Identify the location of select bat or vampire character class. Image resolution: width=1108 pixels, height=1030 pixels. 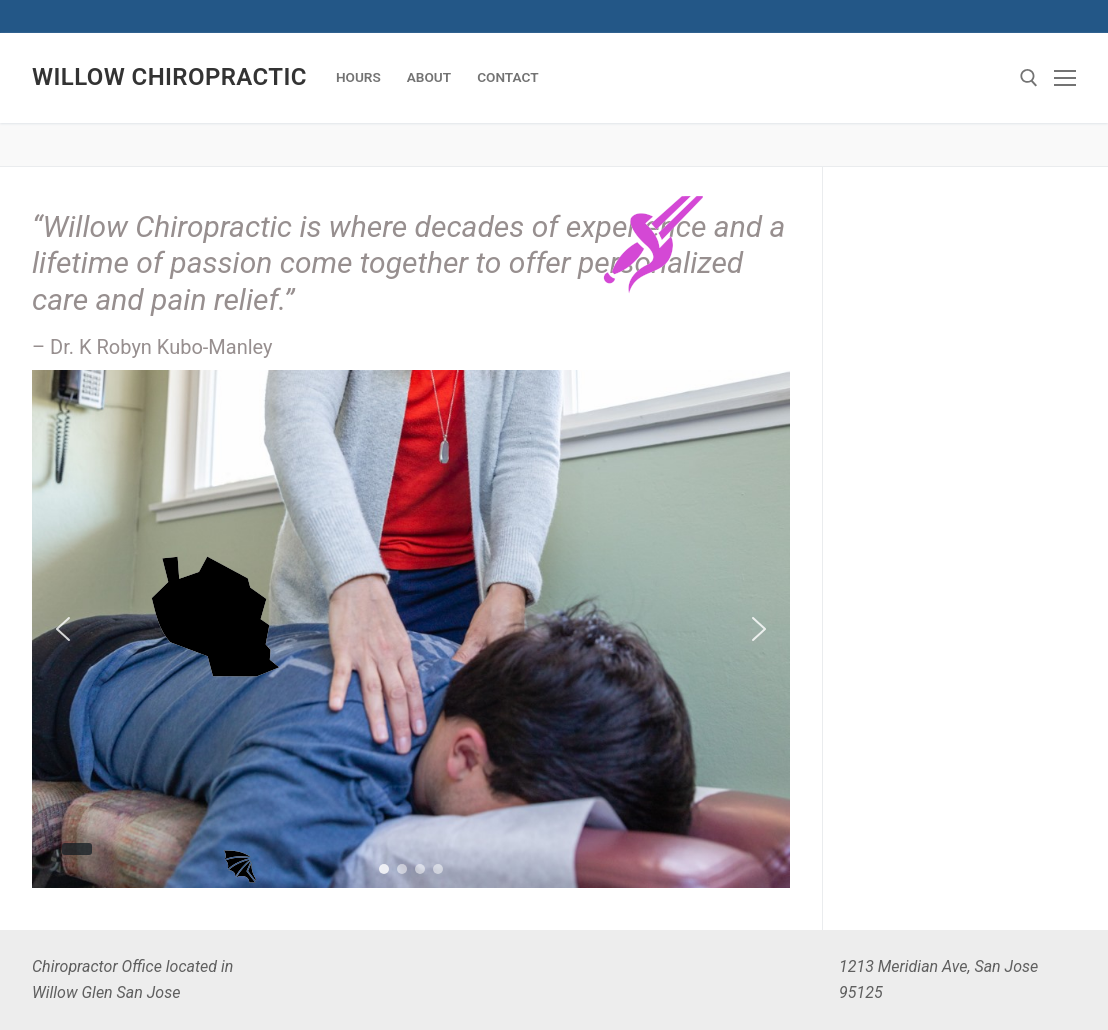
(239, 866).